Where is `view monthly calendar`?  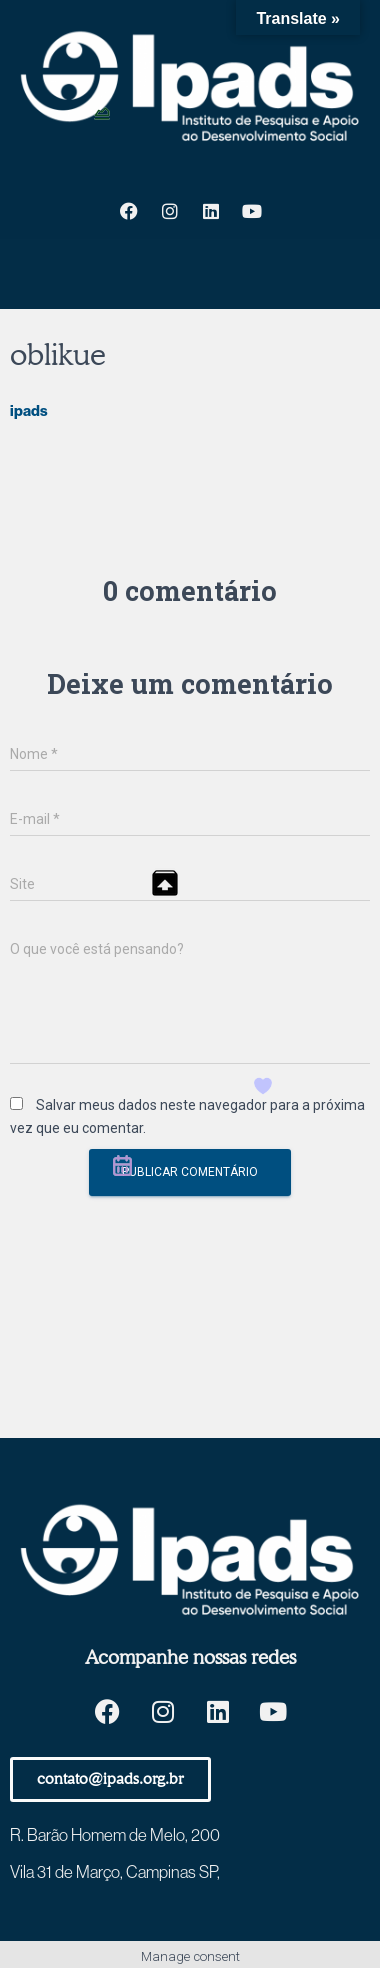 view monthly calendar is located at coordinates (122, 1165).